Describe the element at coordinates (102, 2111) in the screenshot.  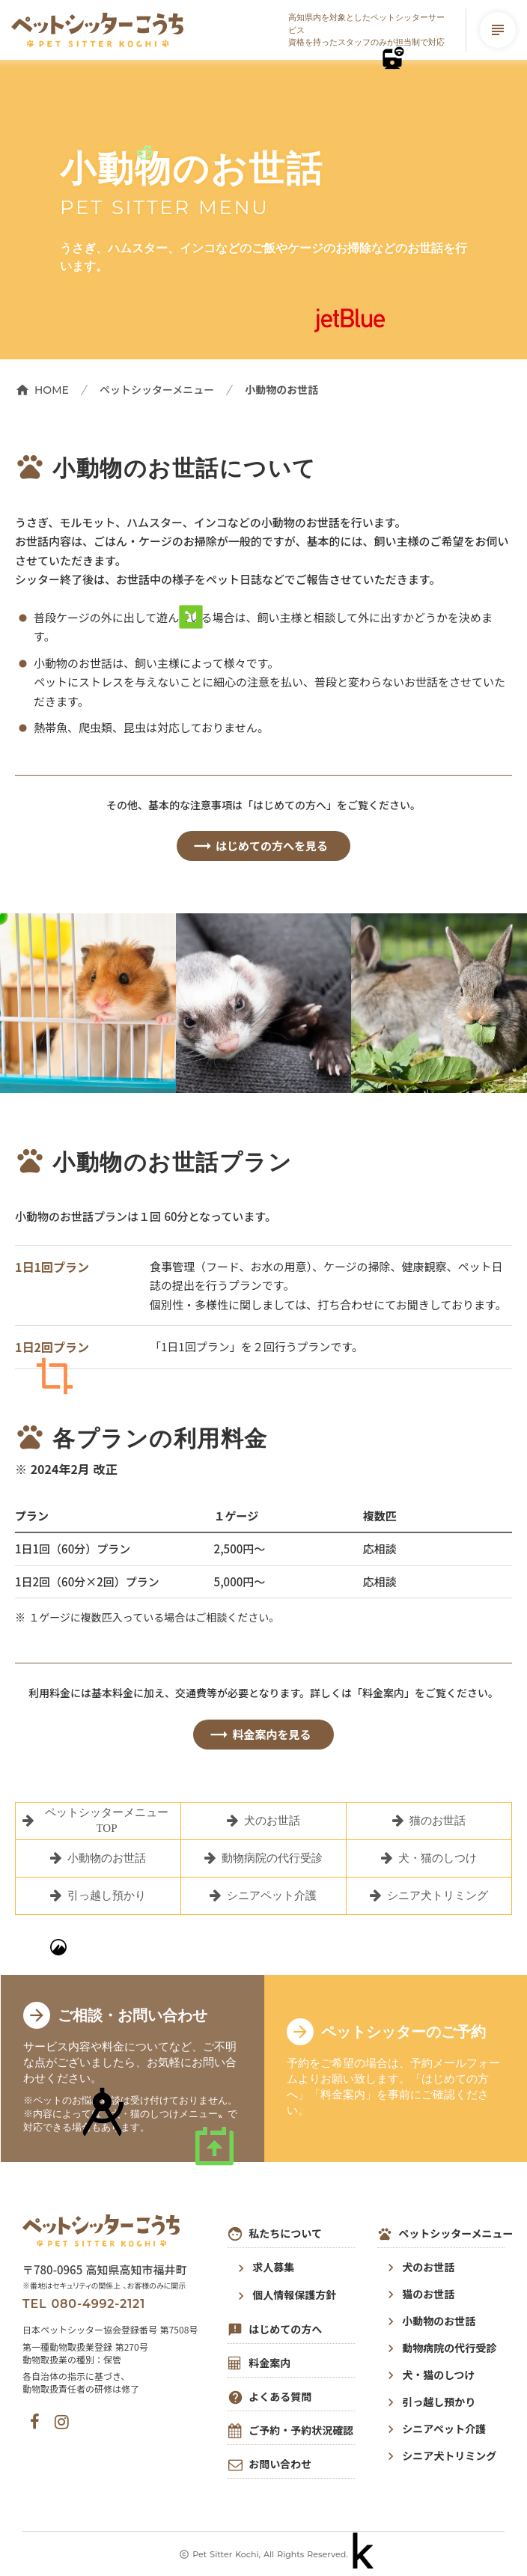
I see `access precision drawing or design tools` at that location.